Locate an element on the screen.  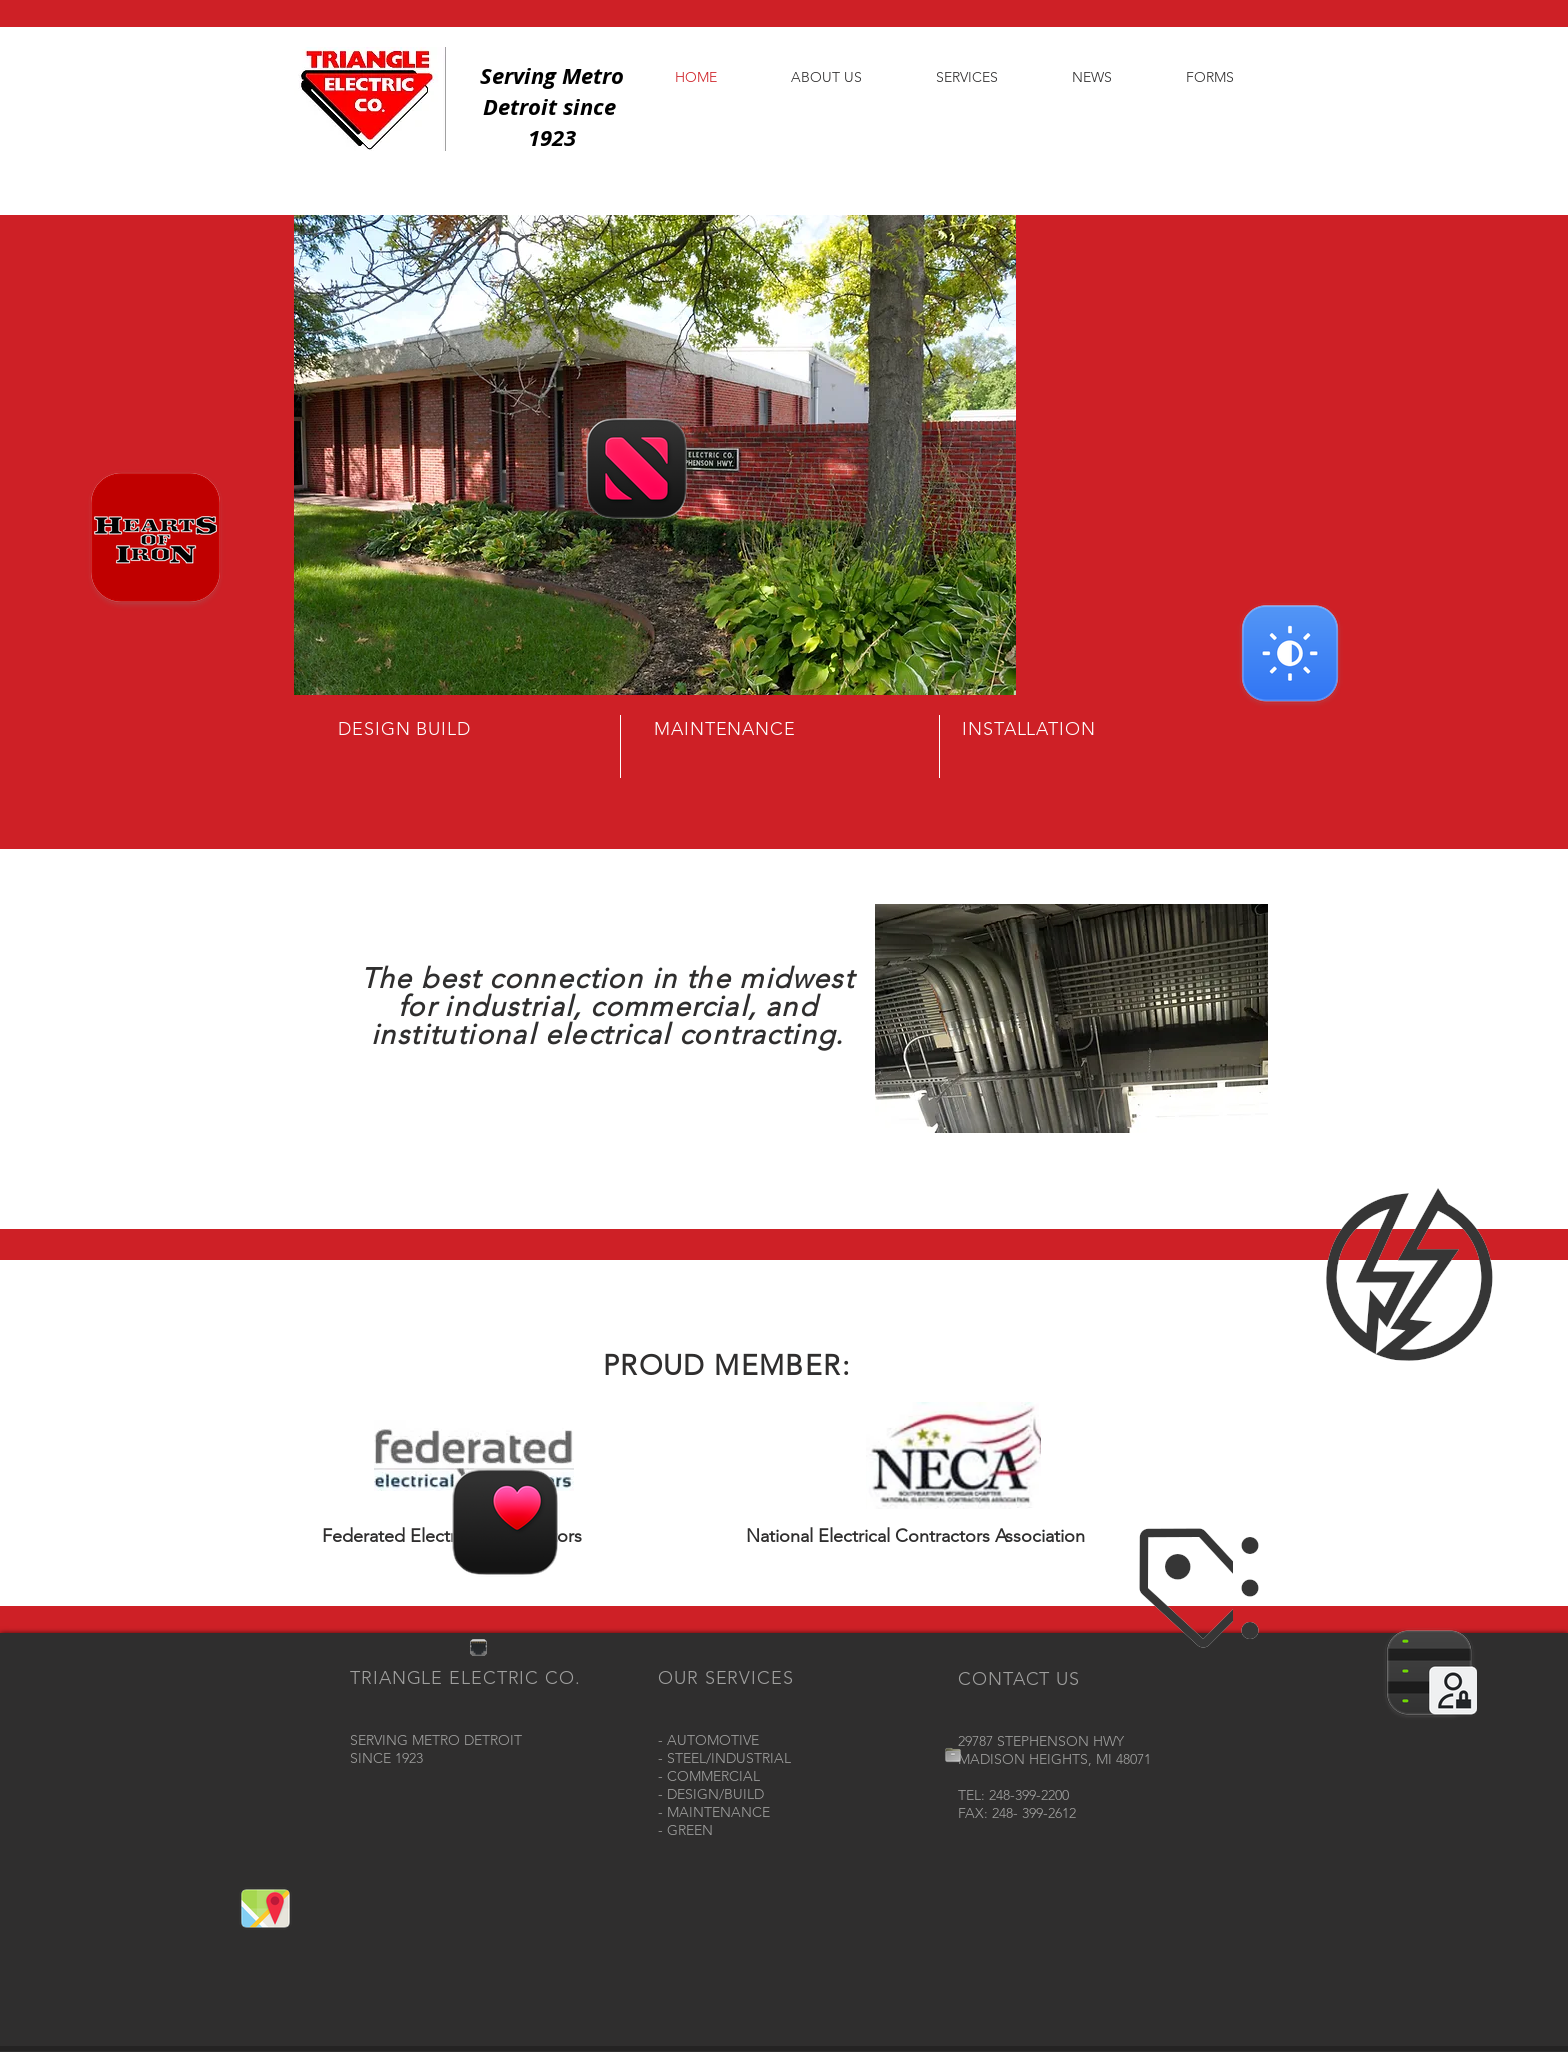
open the health app is located at coordinates (505, 1522).